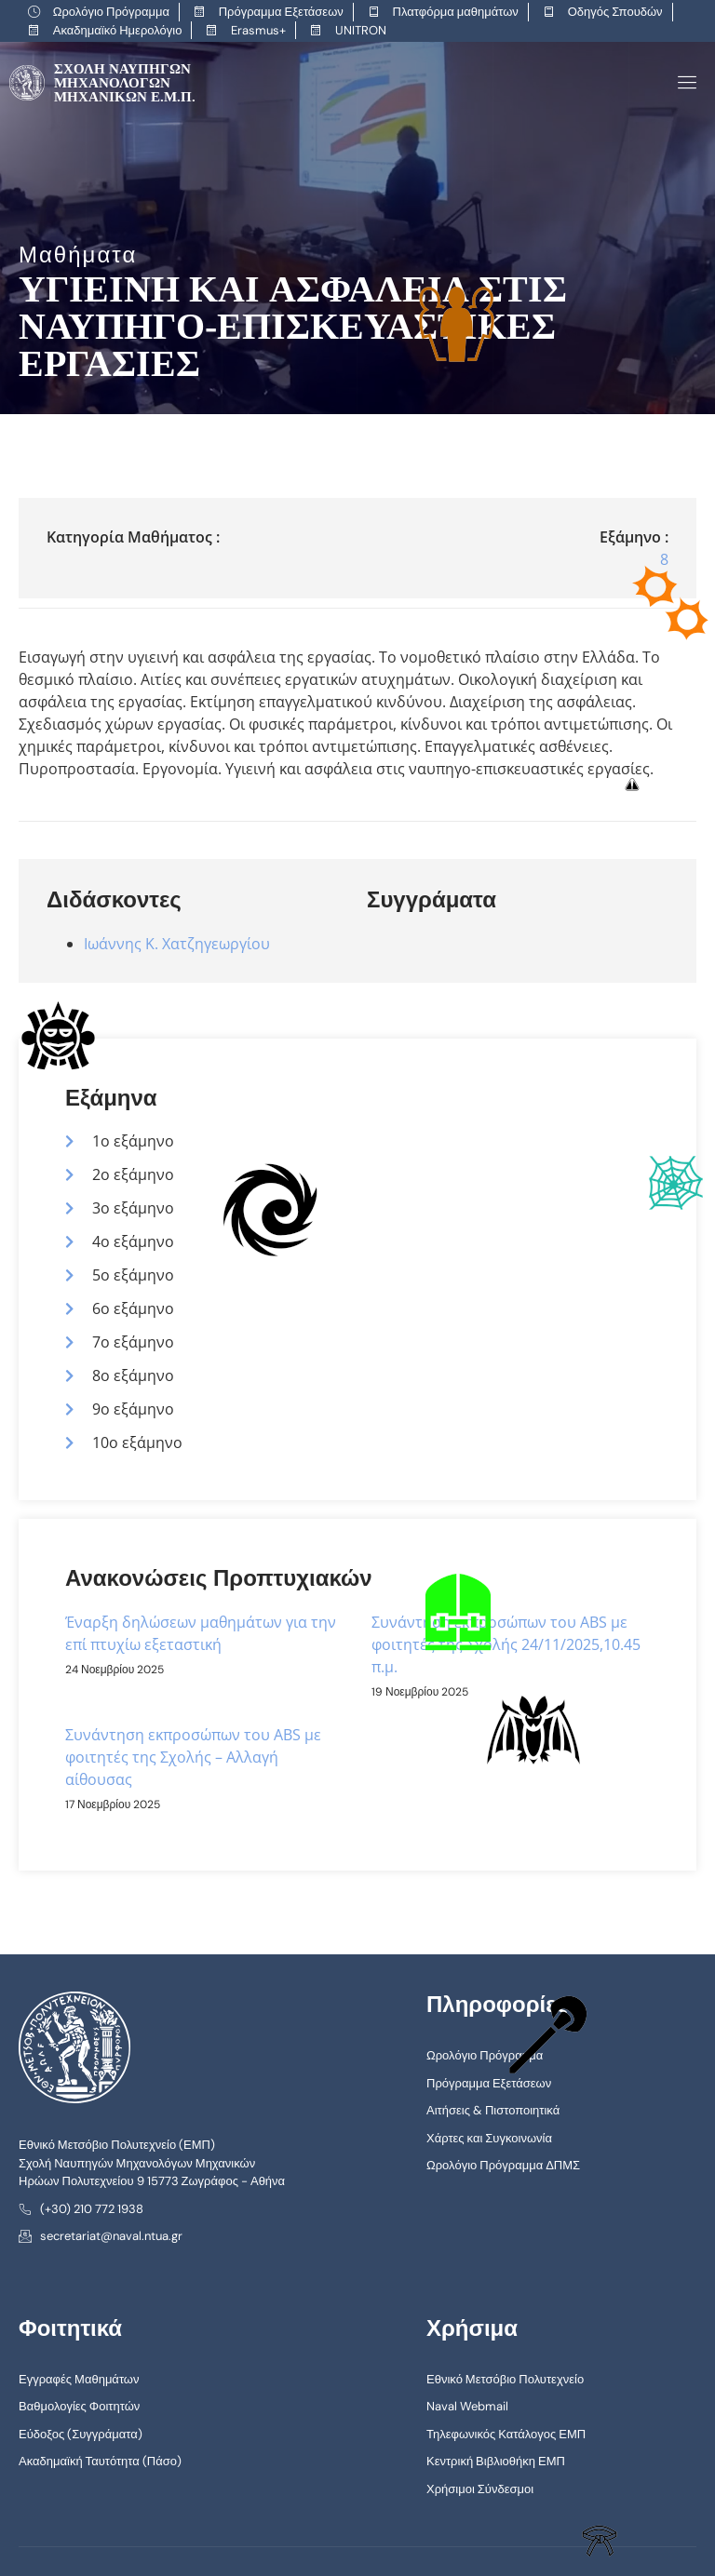 The width and height of the screenshot is (715, 2576). What do you see at coordinates (456, 324) in the screenshot?
I see `switch to multiplayer or team mode` at bounding box center [456, 324].